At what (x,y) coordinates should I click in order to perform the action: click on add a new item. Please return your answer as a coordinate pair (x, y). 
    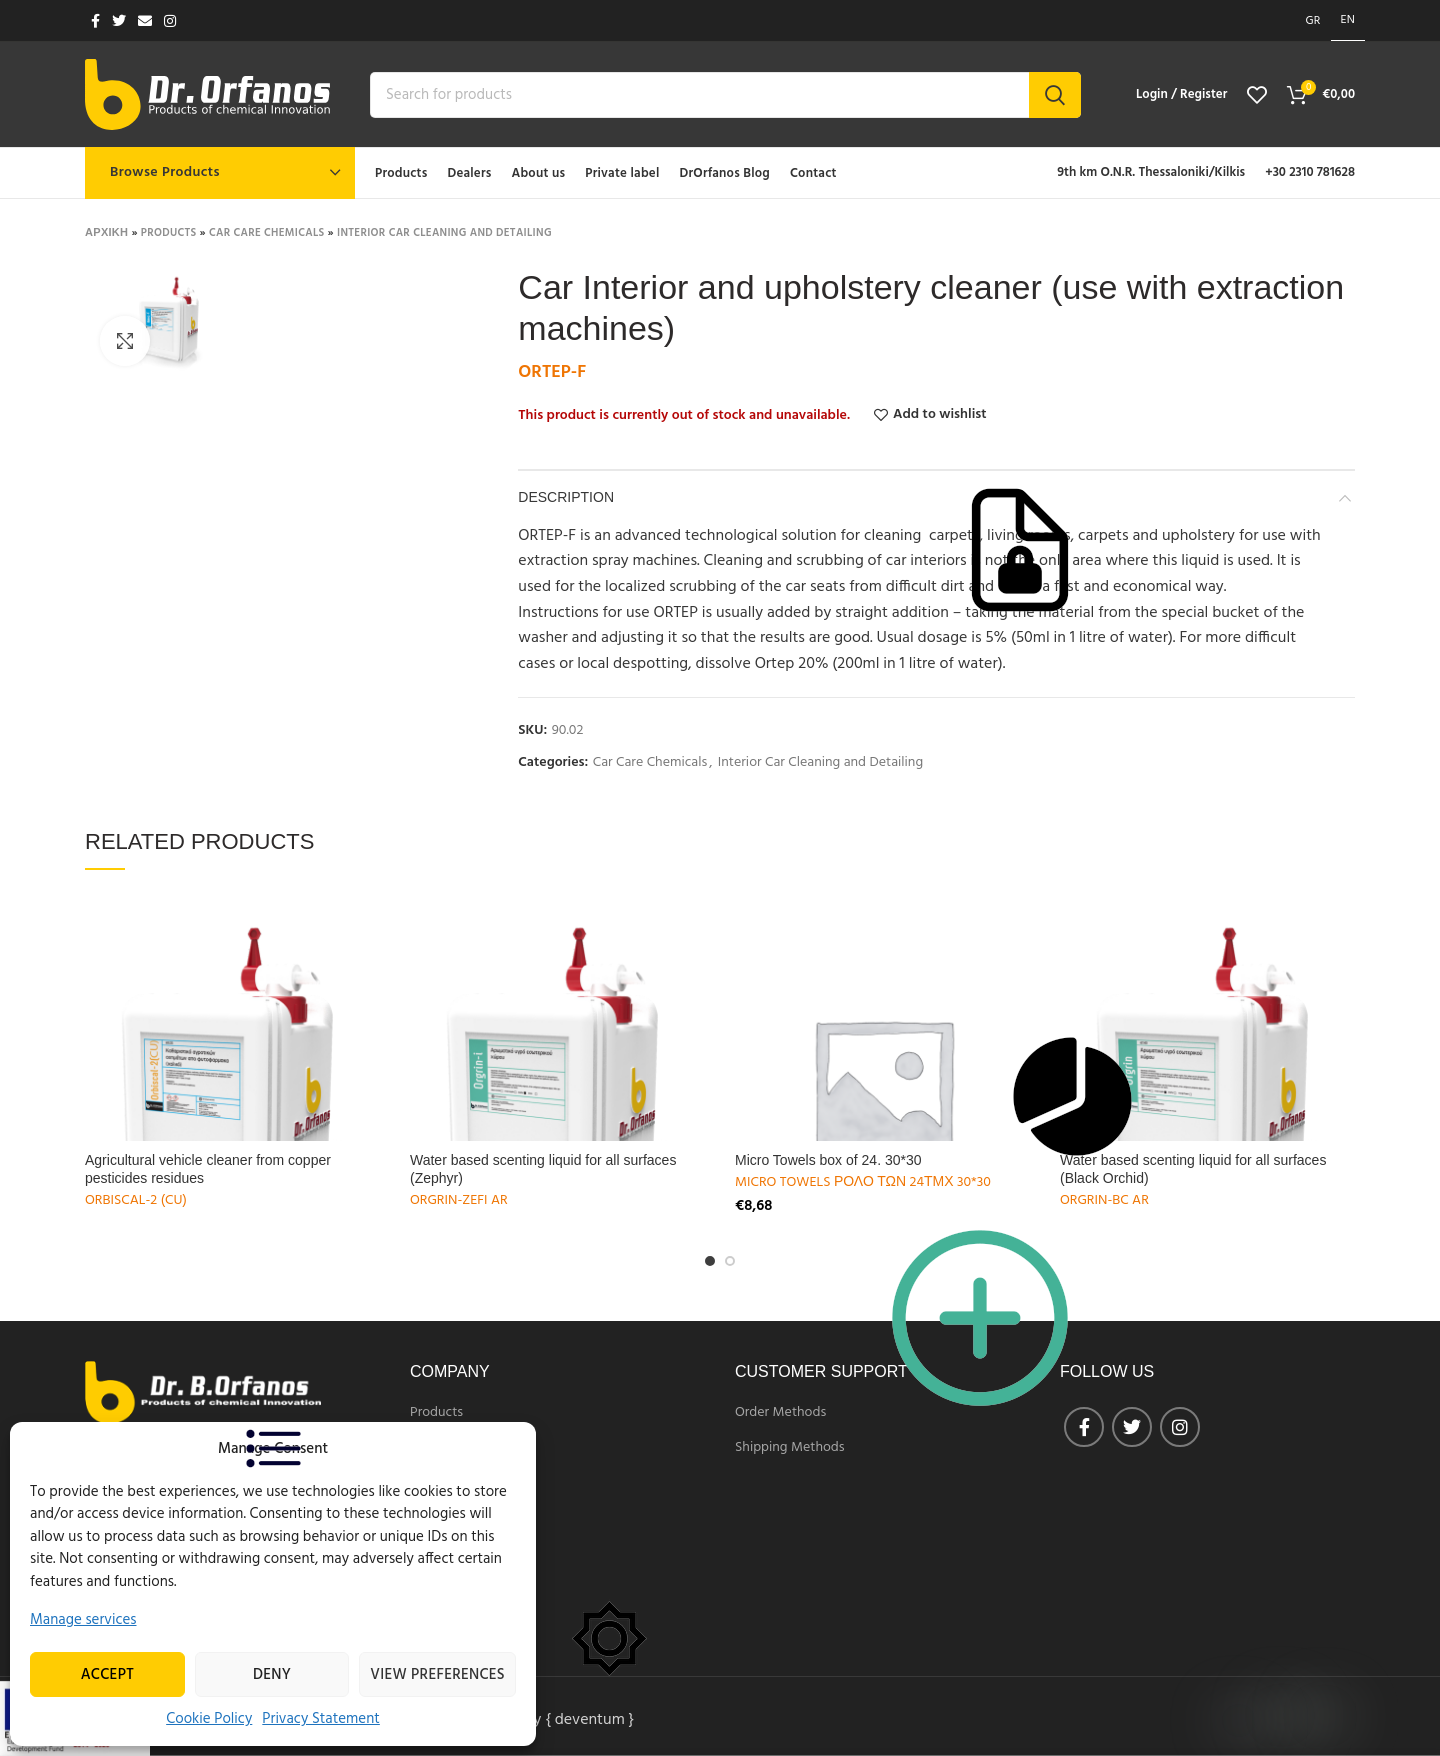
    Looking at the image, I should click on (980, 1318).